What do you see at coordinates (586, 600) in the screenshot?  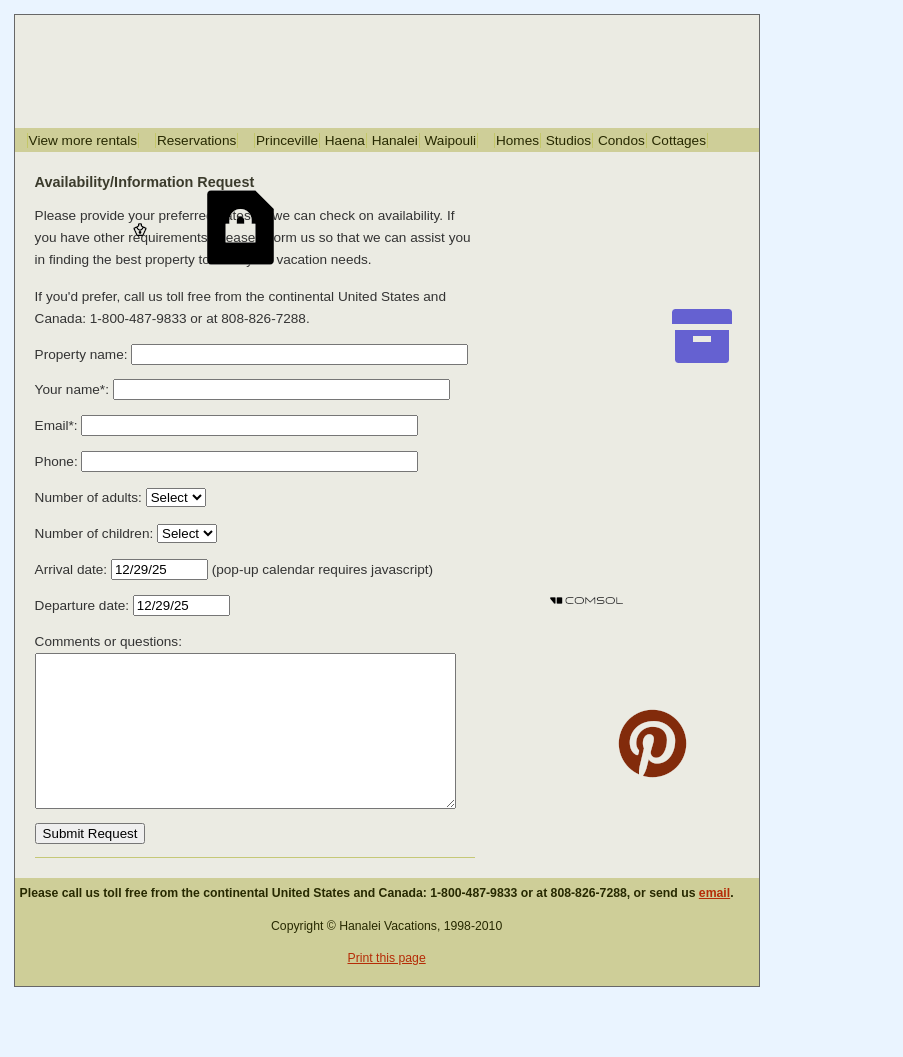 I see `COMSOL multiphysics simulation software logo` at bounding box center [586, 600].